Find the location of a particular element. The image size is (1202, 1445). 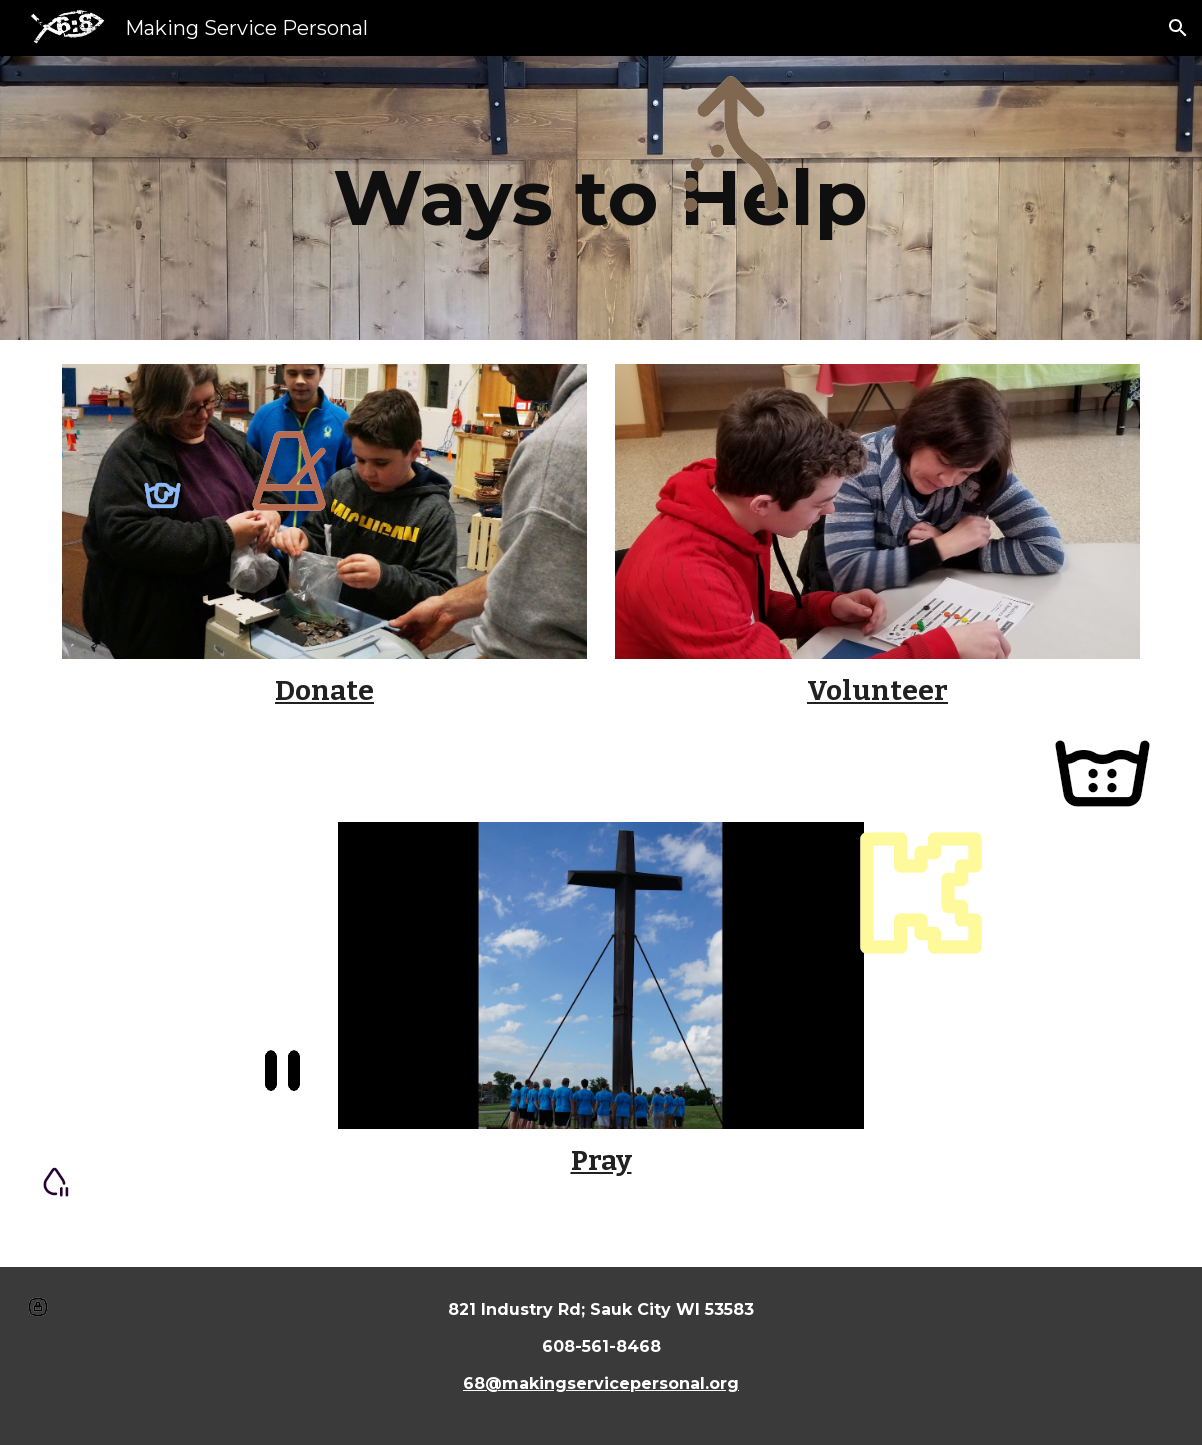

wash hands reminder or hygiene indicator is located at coordinates (162, 495).